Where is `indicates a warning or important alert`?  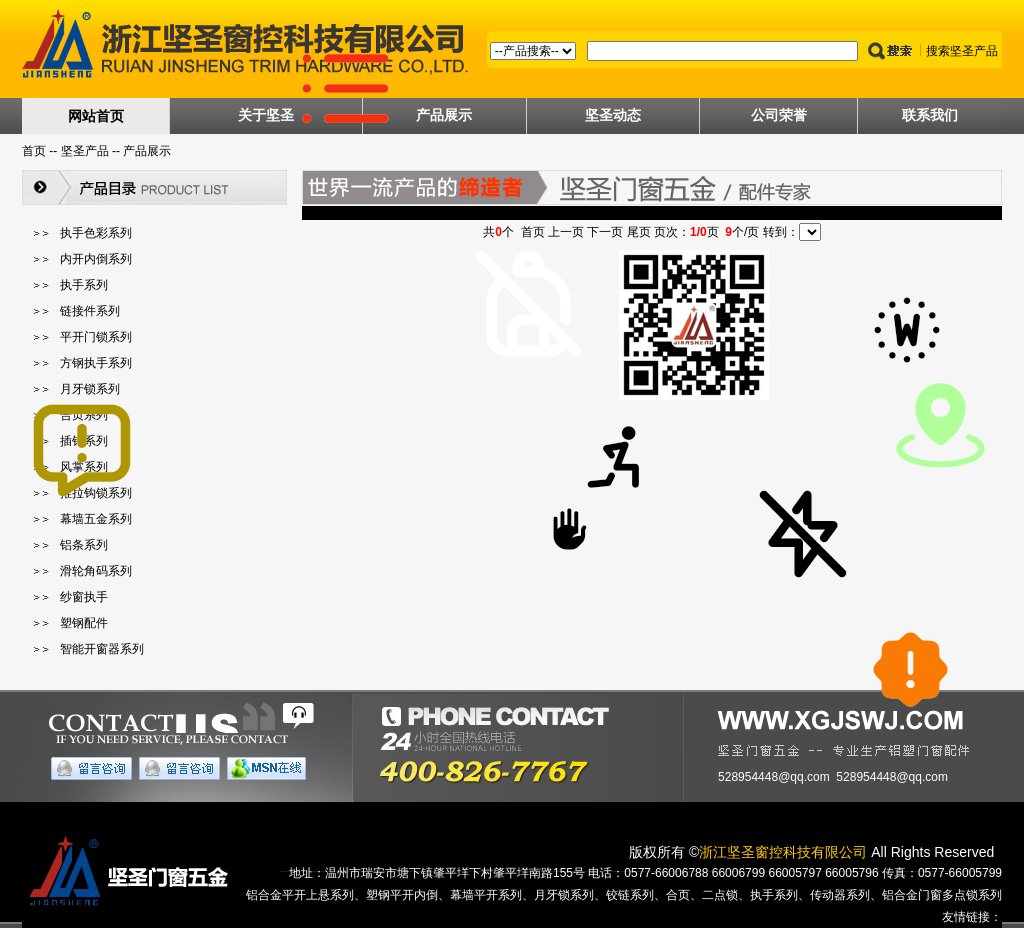 indicates a warning or important alert is located at coordinates (910, 669).